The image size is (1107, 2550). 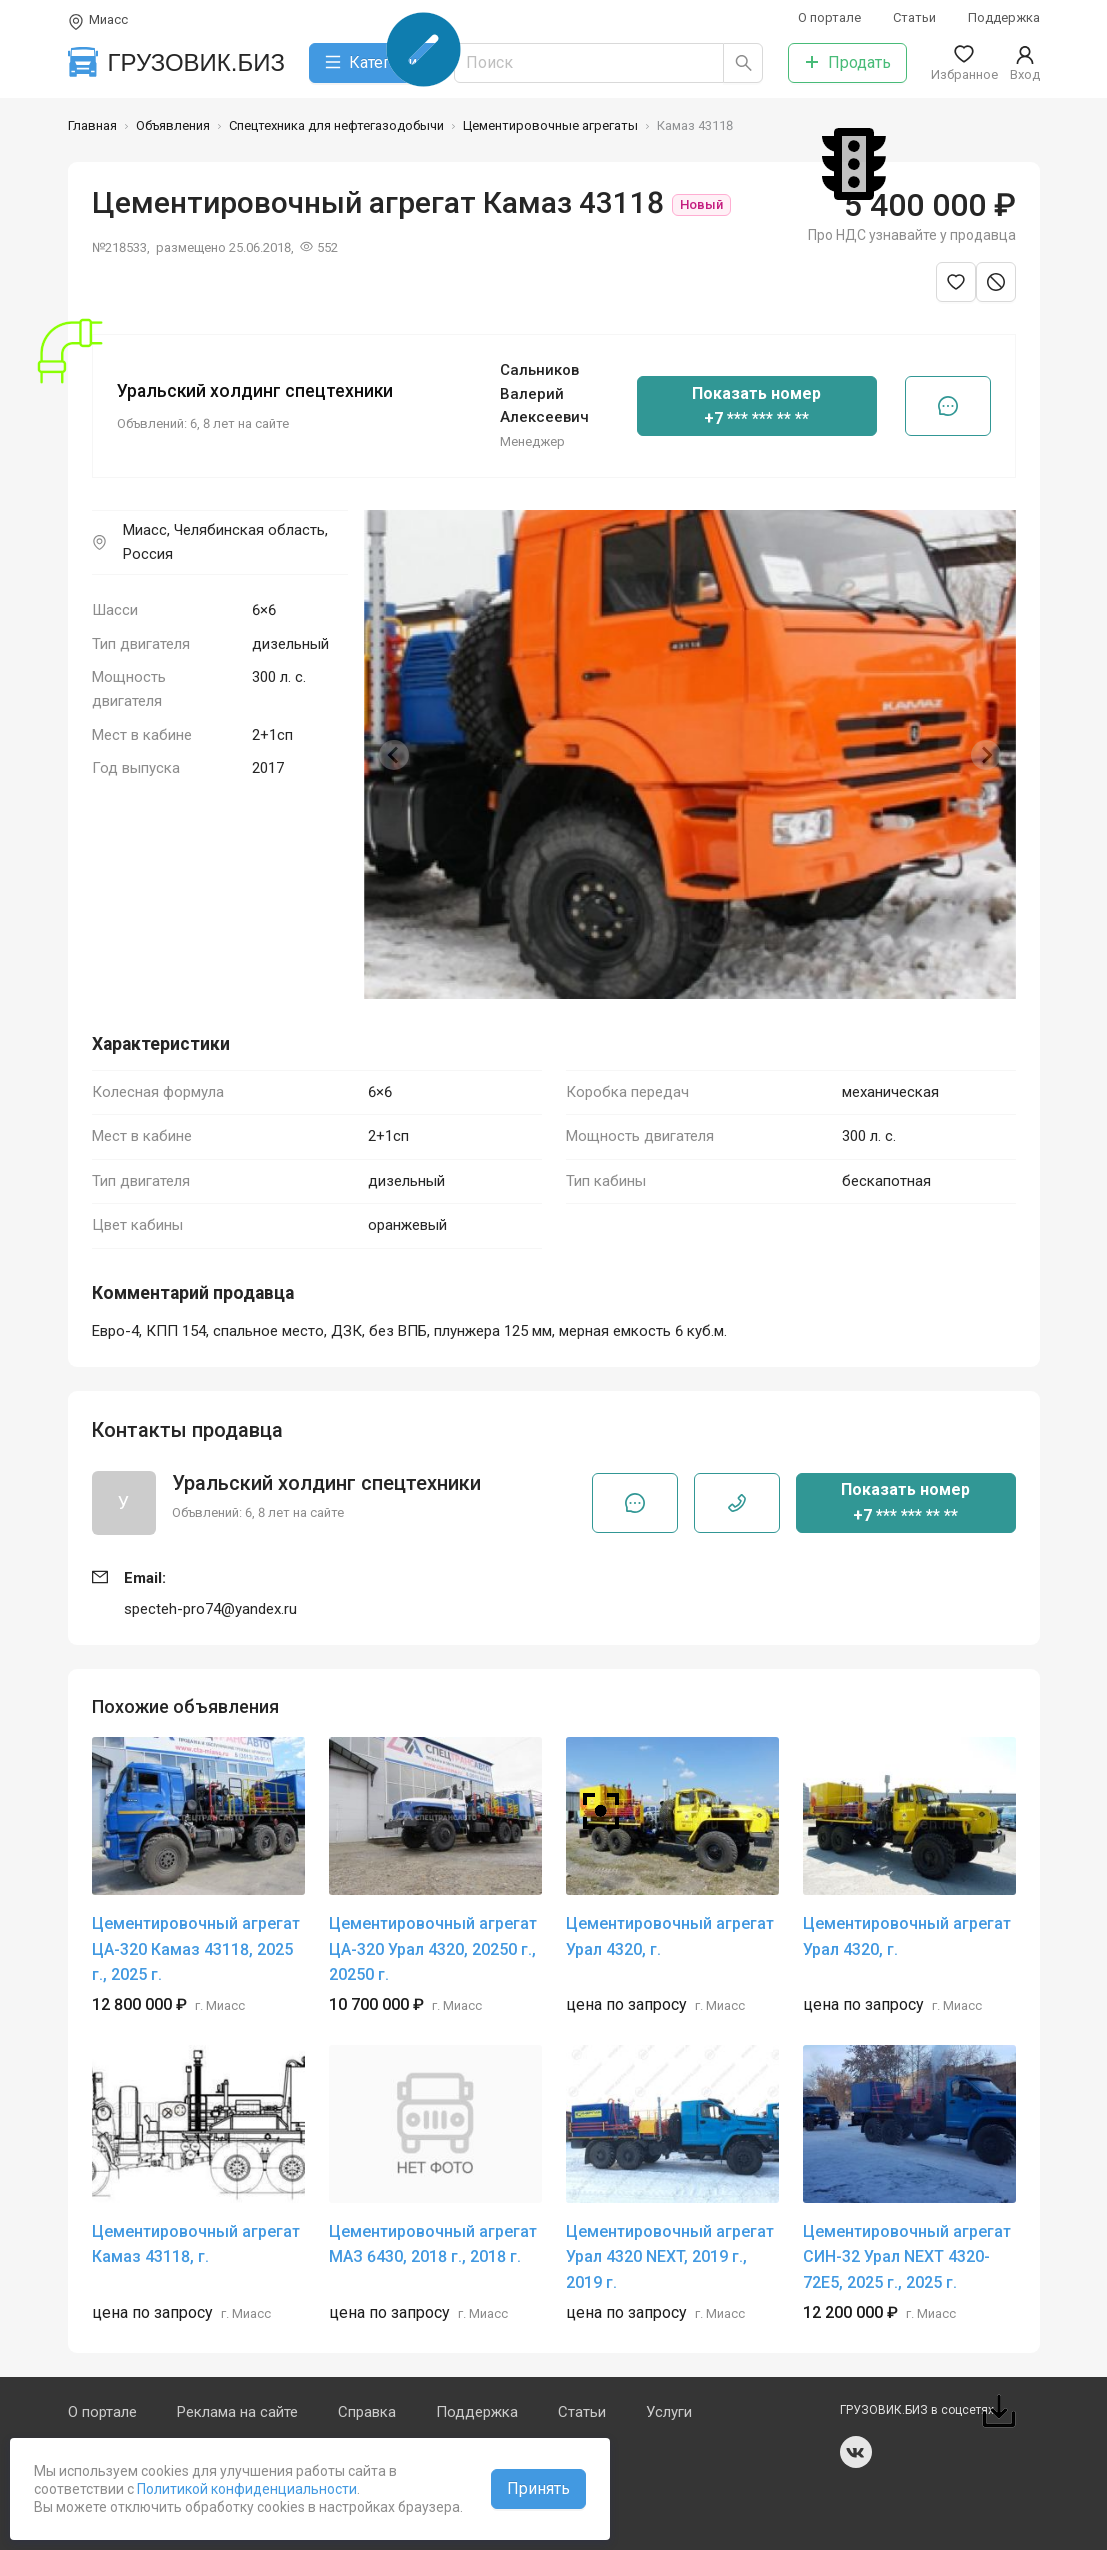 I want to click on view traffic conditions on map, so click(x=854, y=164).